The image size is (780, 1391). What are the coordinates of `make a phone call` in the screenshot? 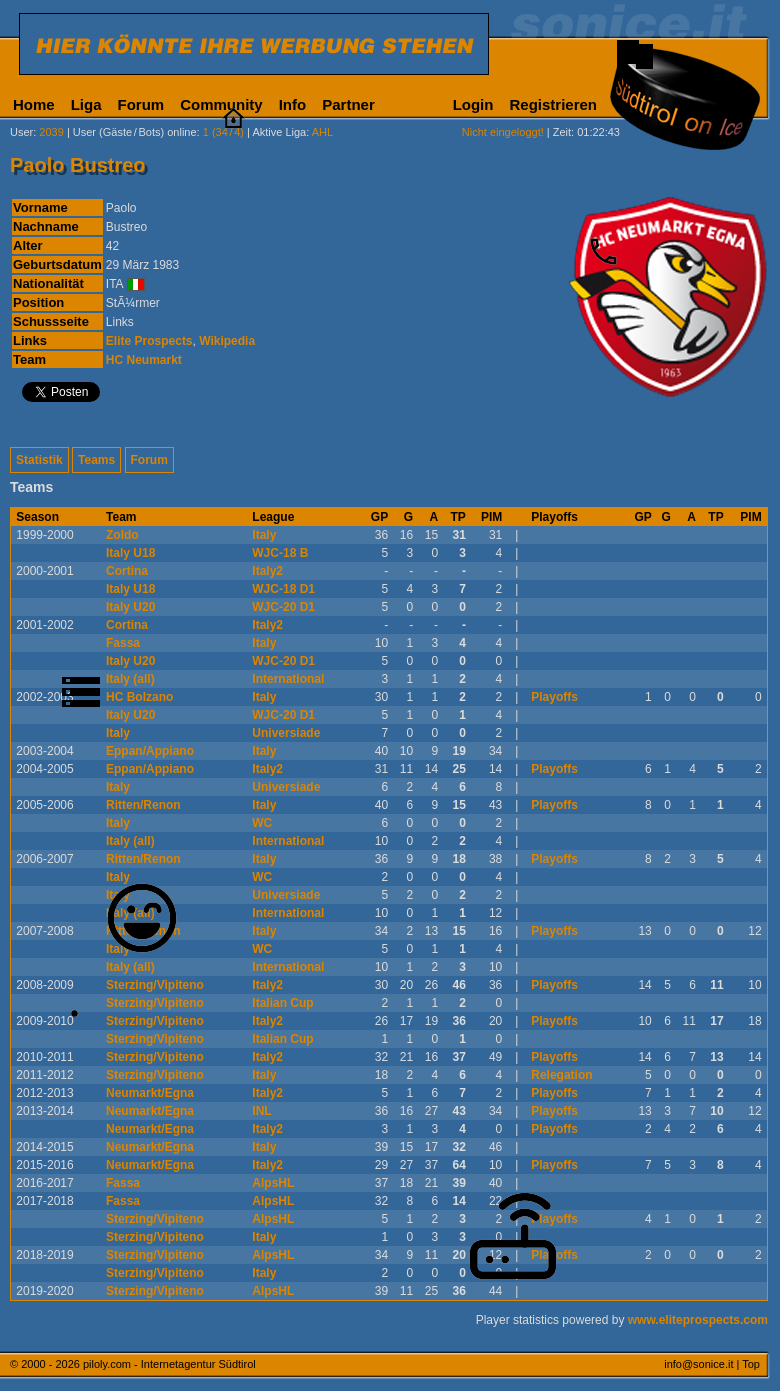 It's located at (603, 251).